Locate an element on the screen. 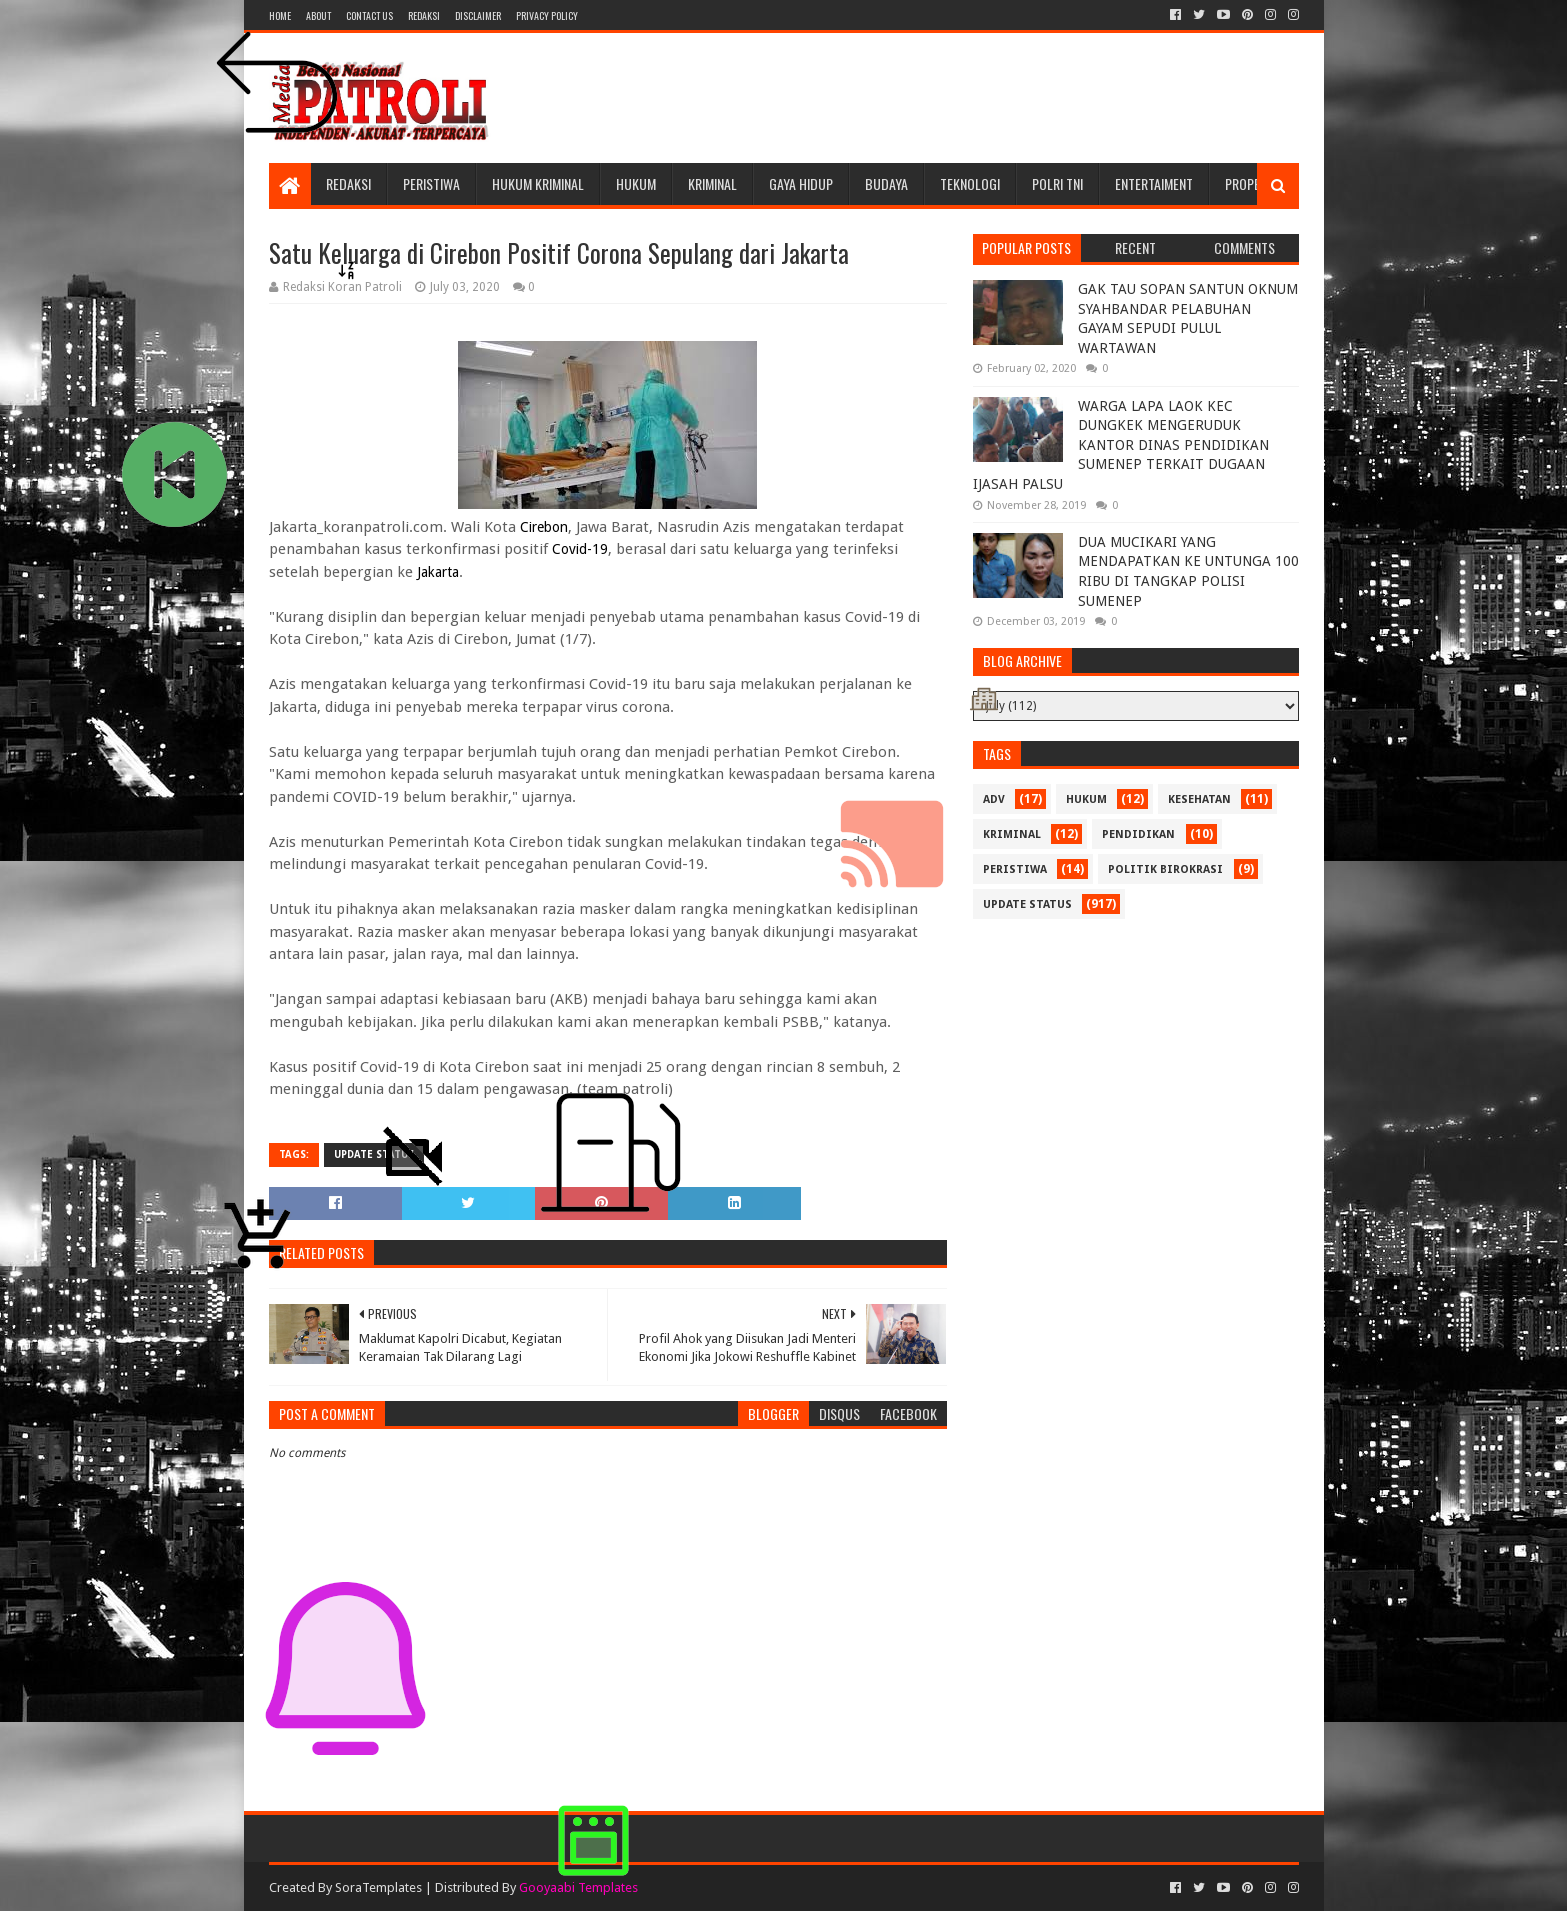 The image size is (1567, 1911). view notifications is located at coordinates (345, 1668).